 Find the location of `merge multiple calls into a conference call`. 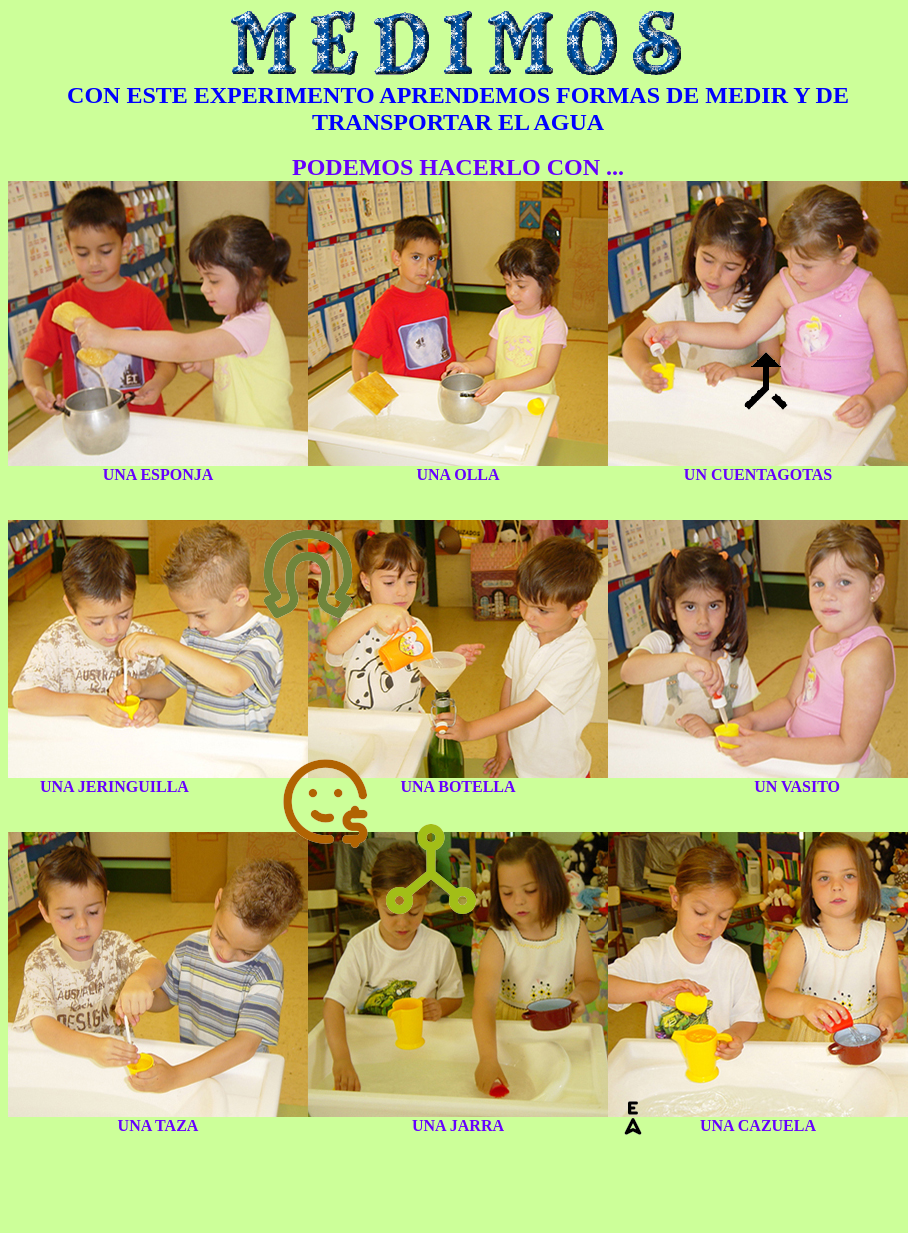

merge multiple calls into a conference call is located at coordinates (766, 381).